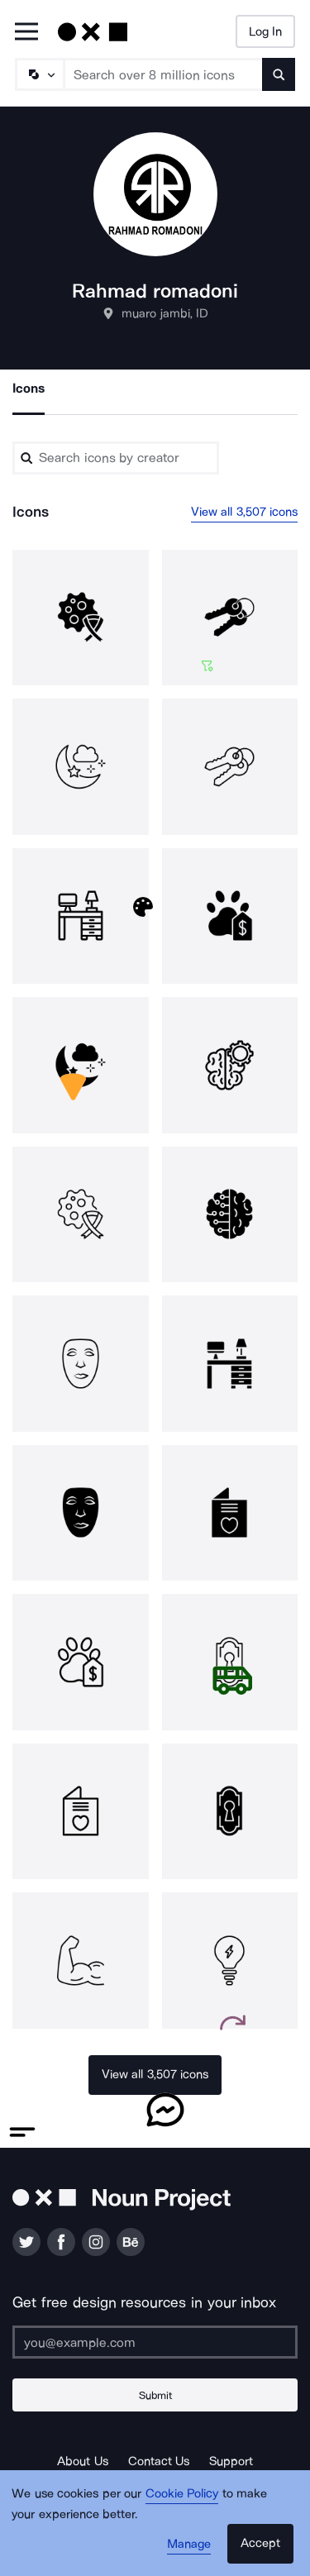 This screenshot has width=310, height=2576. Describe the element at coordinates (231, 1680) in the screenshot. I see `track delivery or shipping status` at that location.